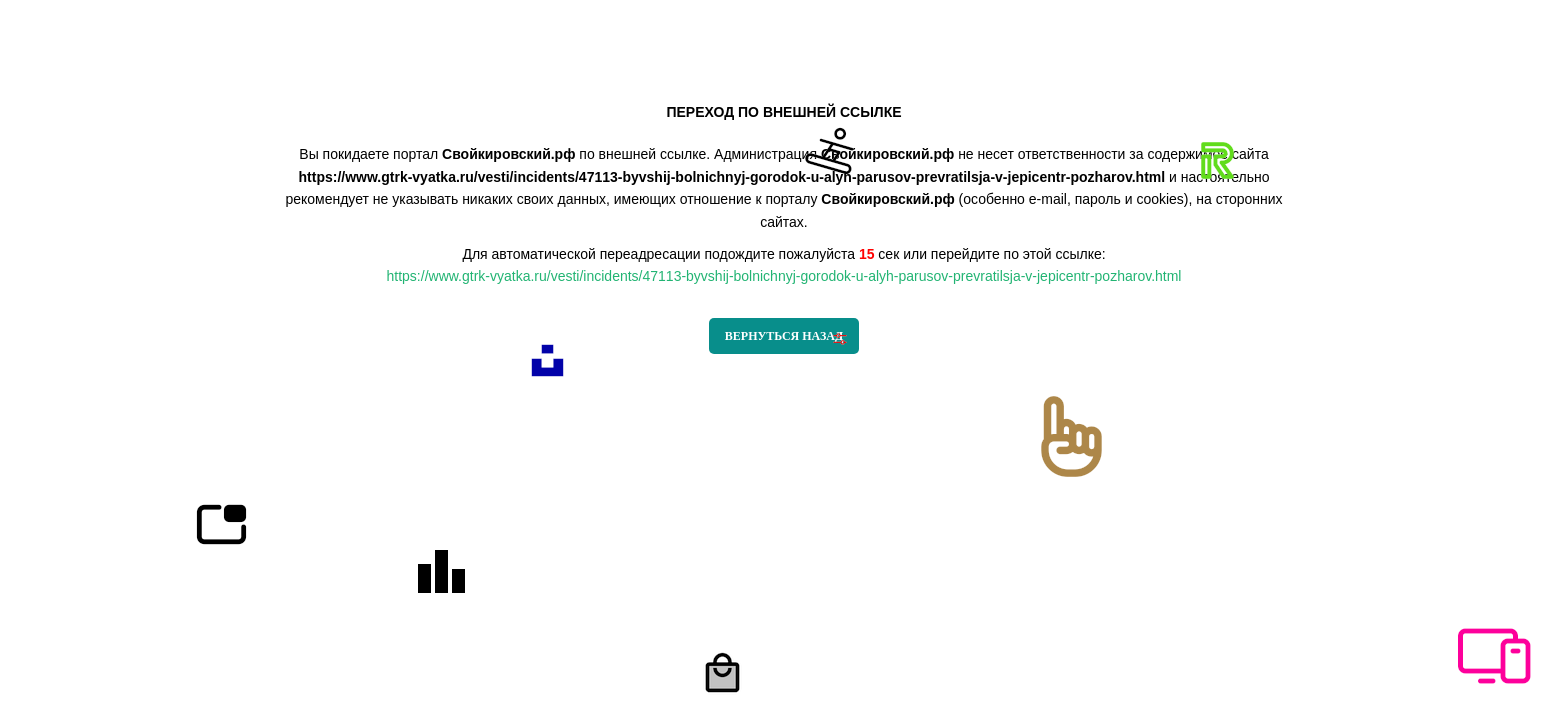  What do you see at coordinates (547, 360) in the screenshot?
I see `open Unsplash to browse stock photos` at bounding box center [547, 360].